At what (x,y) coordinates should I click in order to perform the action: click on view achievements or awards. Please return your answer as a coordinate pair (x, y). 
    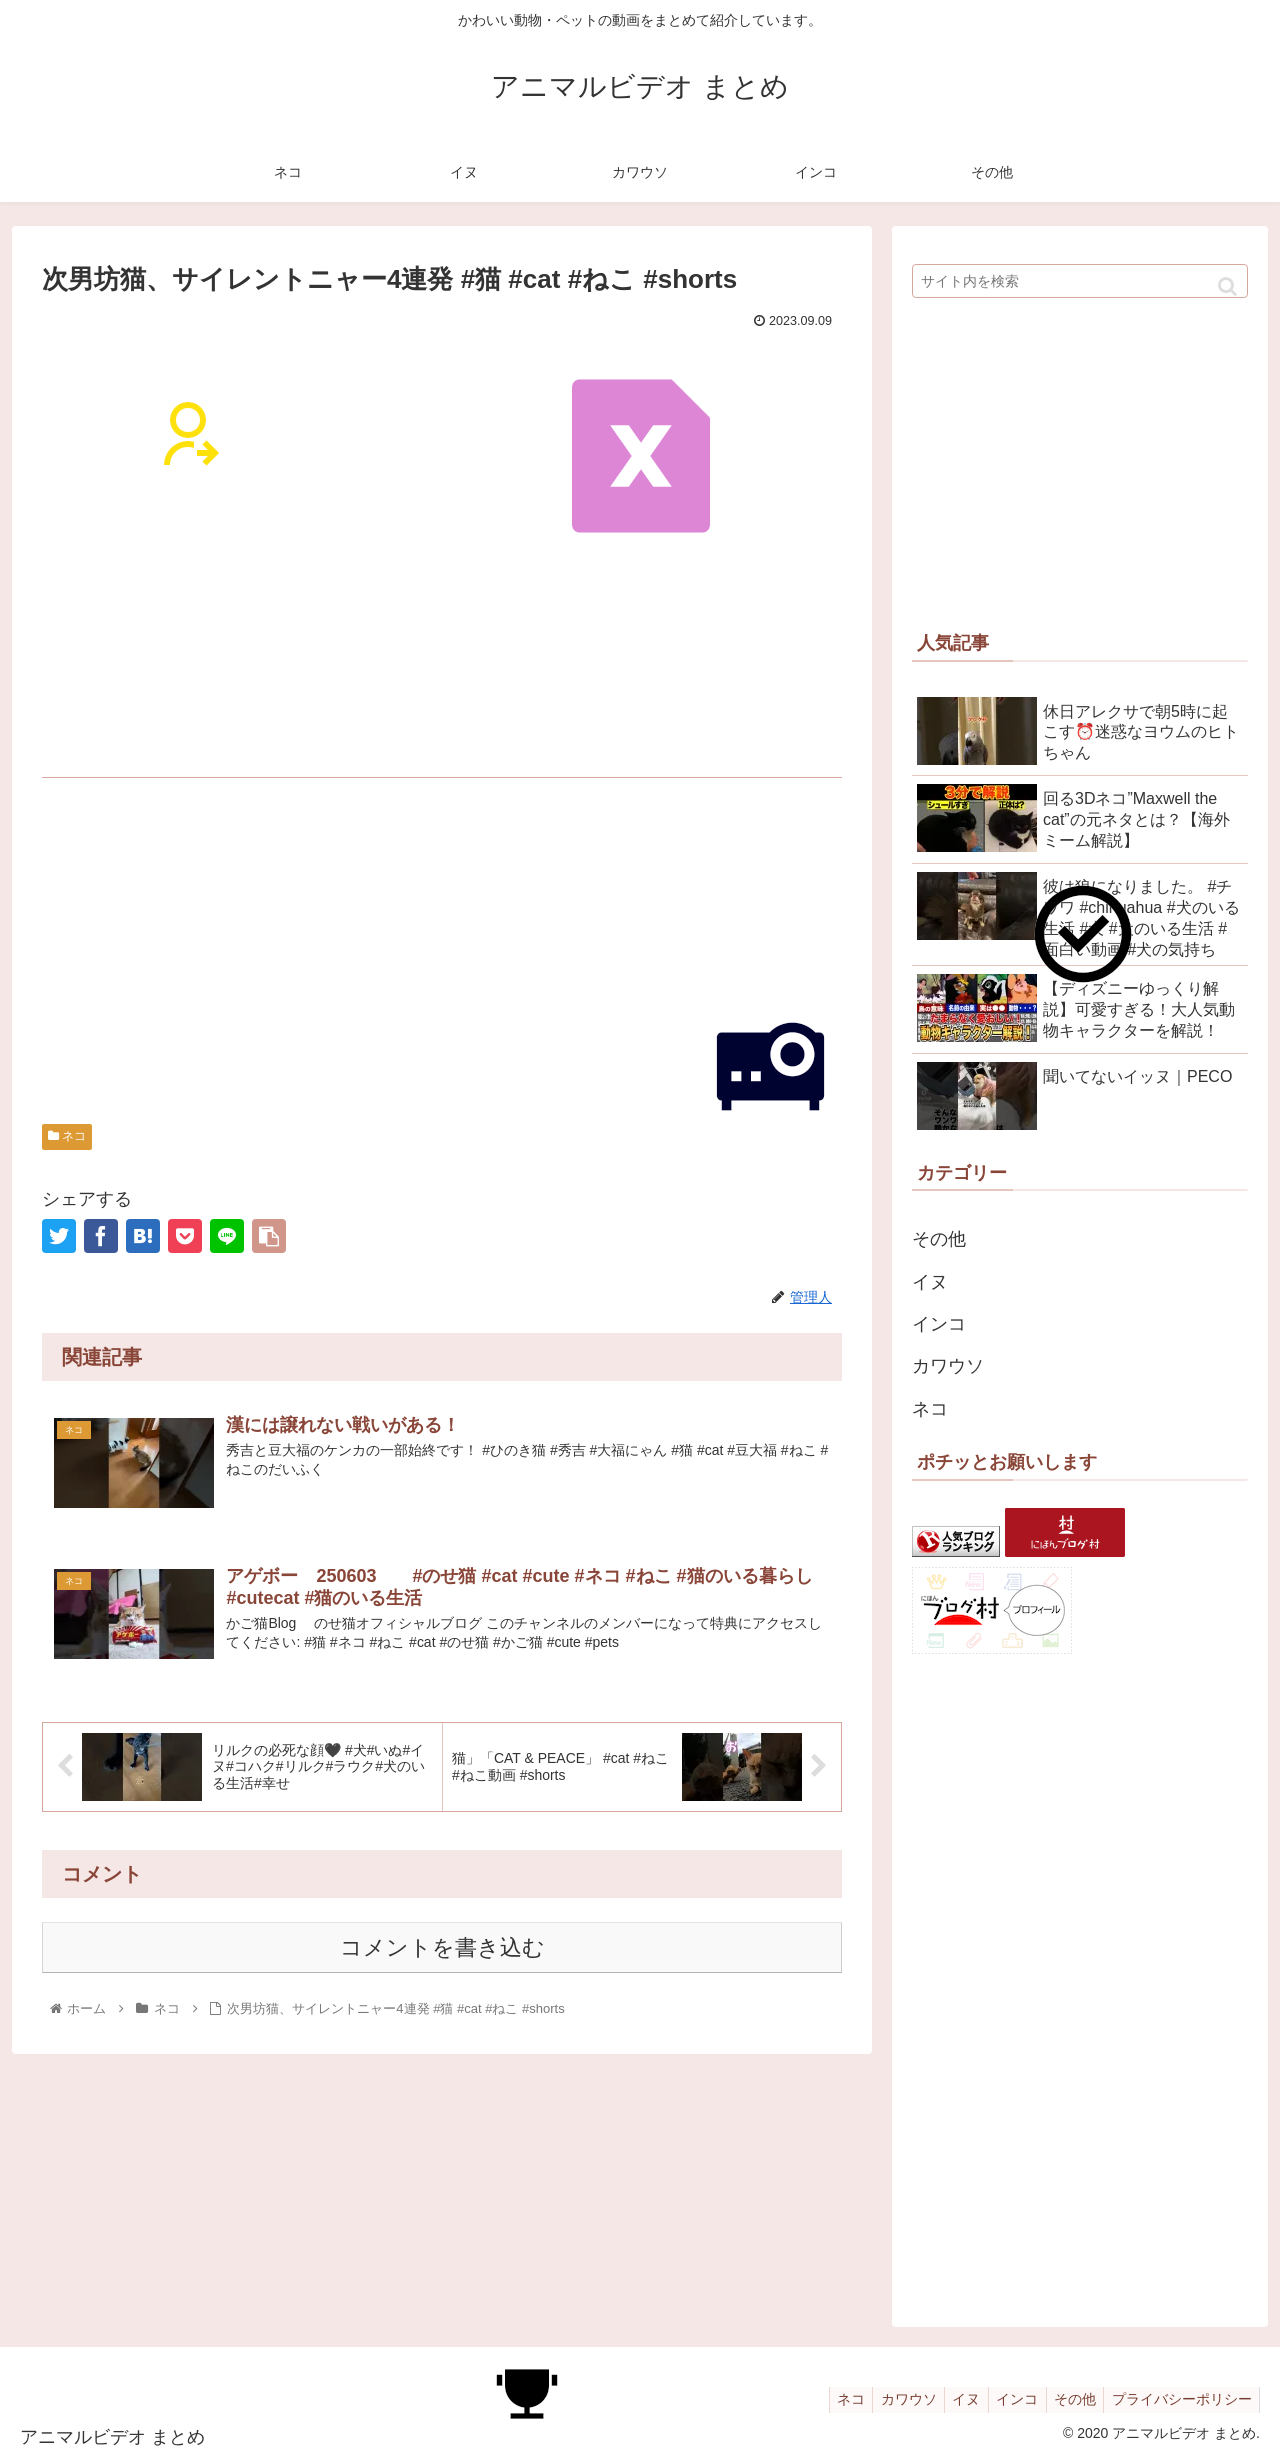
    Looking at the image, I should click on (527, 2394).